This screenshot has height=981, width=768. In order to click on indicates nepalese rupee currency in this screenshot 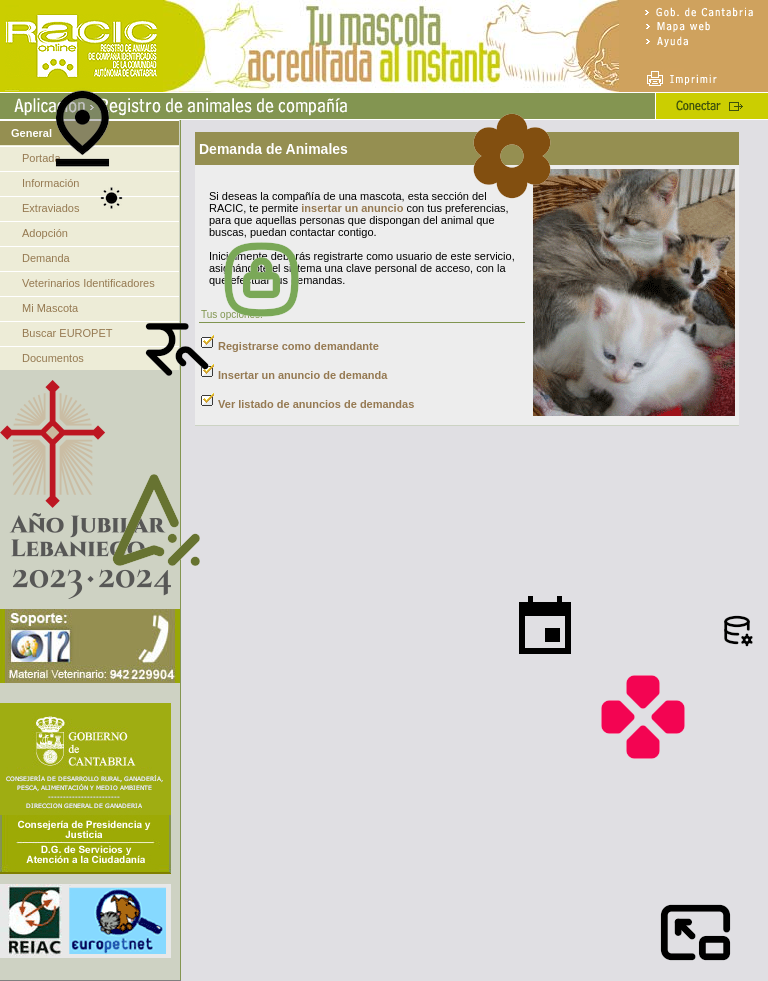, I will do `click(175, 349)`.